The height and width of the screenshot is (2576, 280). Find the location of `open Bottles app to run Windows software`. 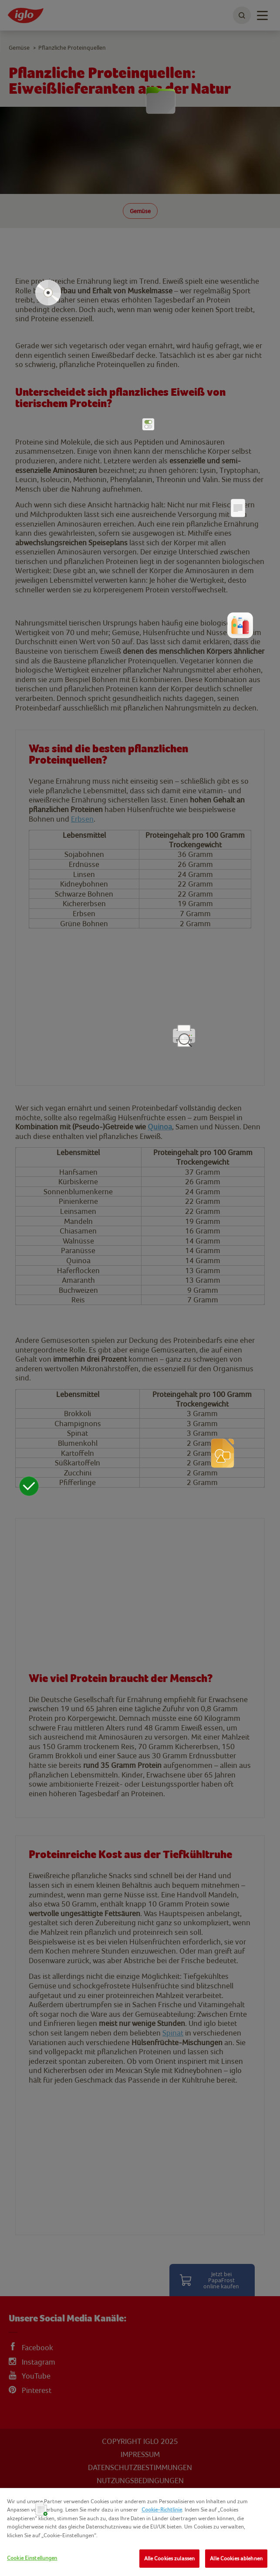

open Bottles app to run Windows software is located at coordinates (240, 625).